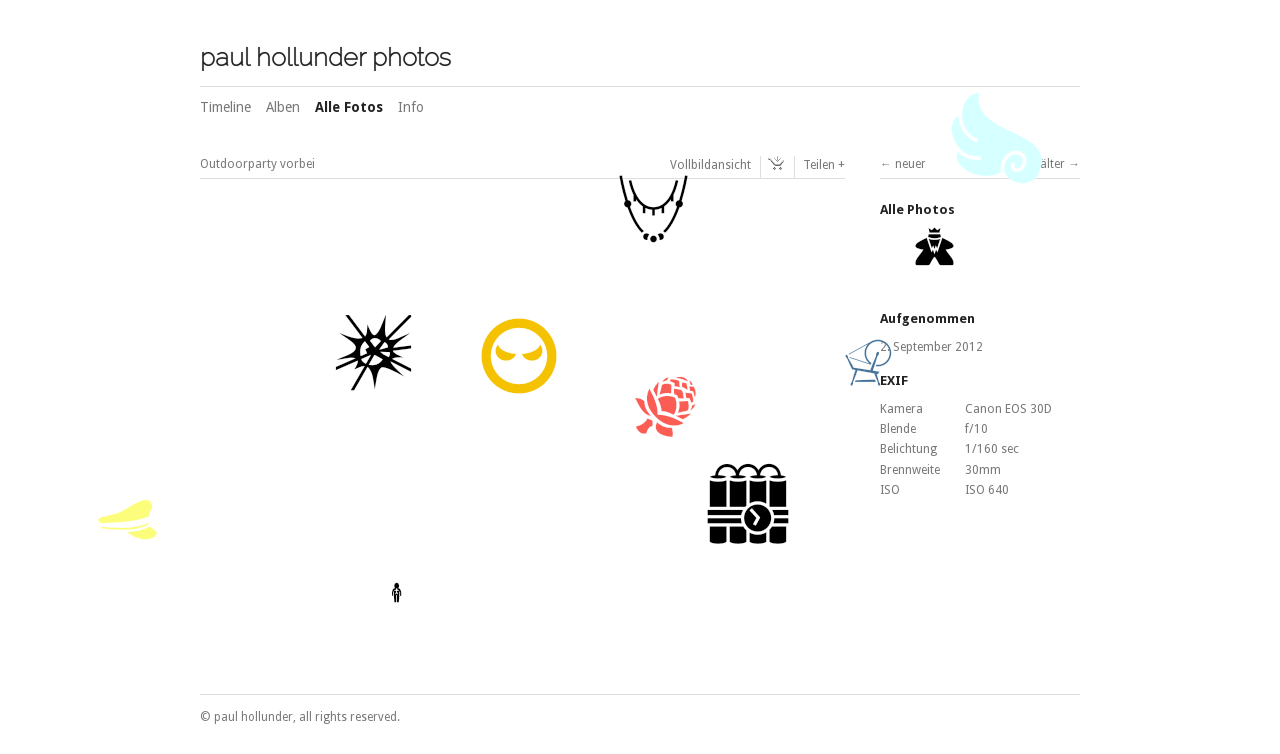 The width and height of the screenshot is (1280, 754). Describe the element at coordinates (653, 208) in the screenshot. I see `view jewelry or accessories in inventory` at that location.